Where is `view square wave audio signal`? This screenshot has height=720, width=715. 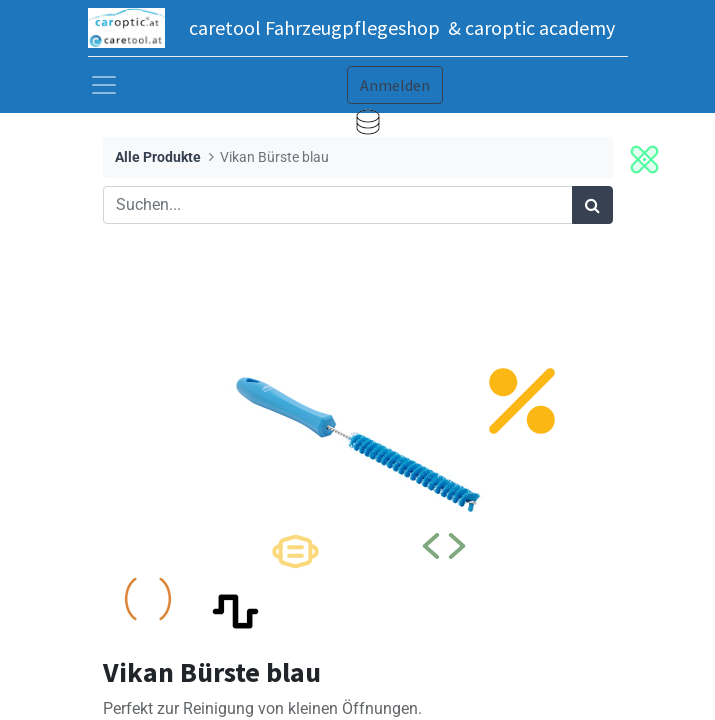
view square wave audio signal is located at coordinates (235, 611).